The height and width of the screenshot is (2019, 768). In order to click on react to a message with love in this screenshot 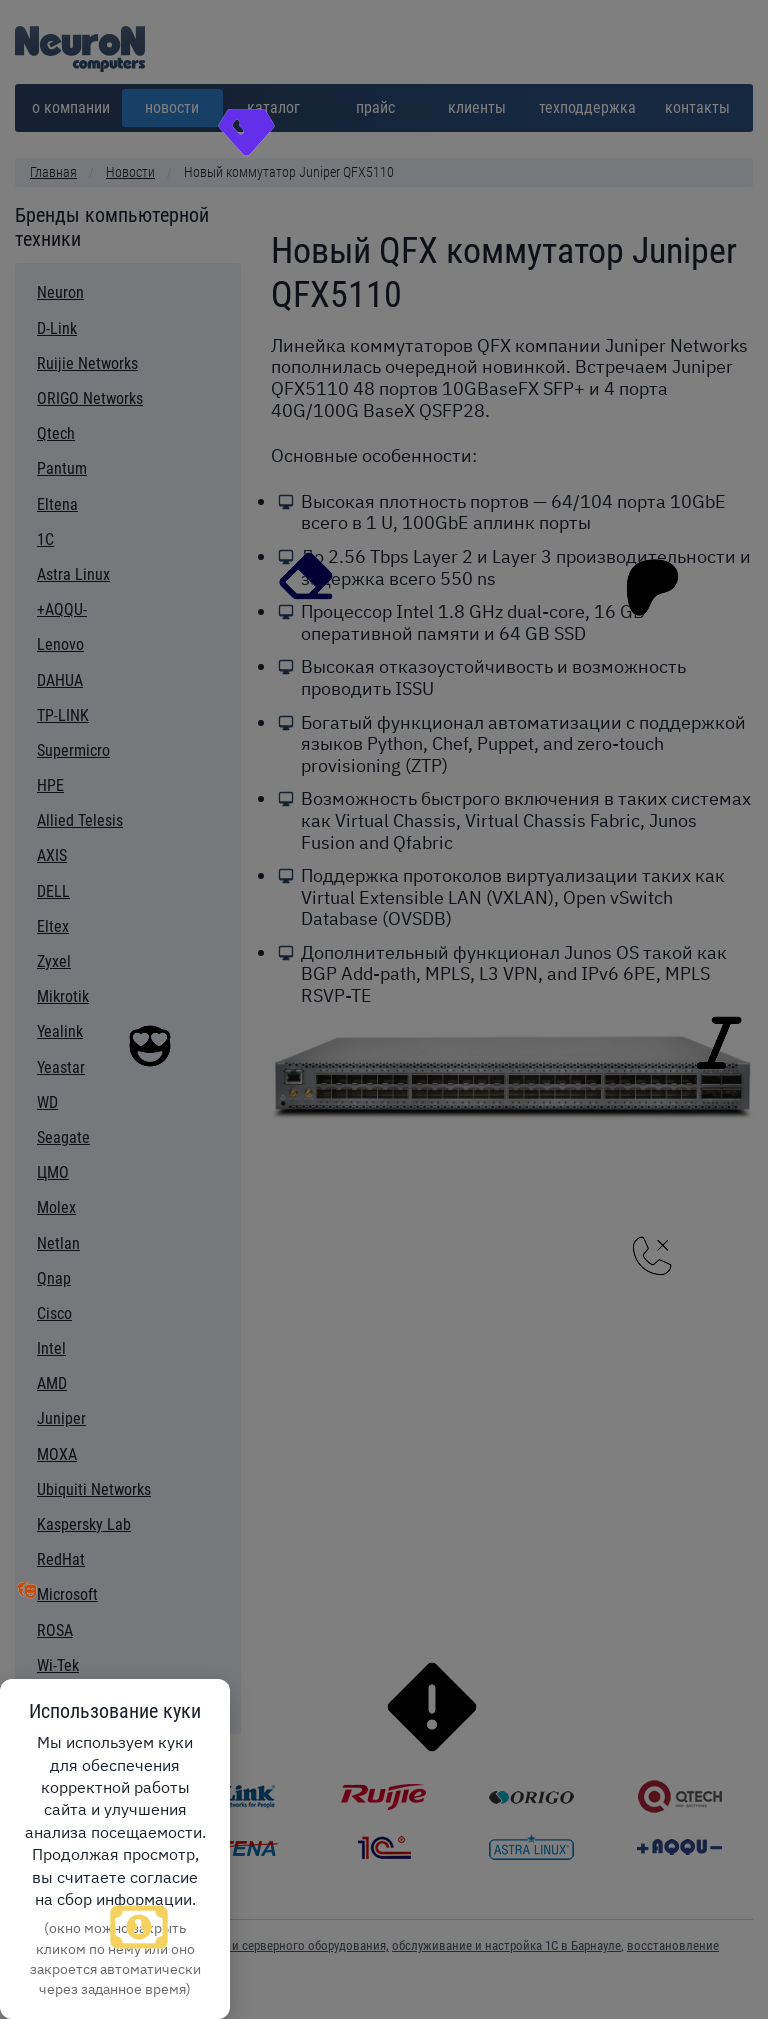, I will do `click(150, 1046)`.